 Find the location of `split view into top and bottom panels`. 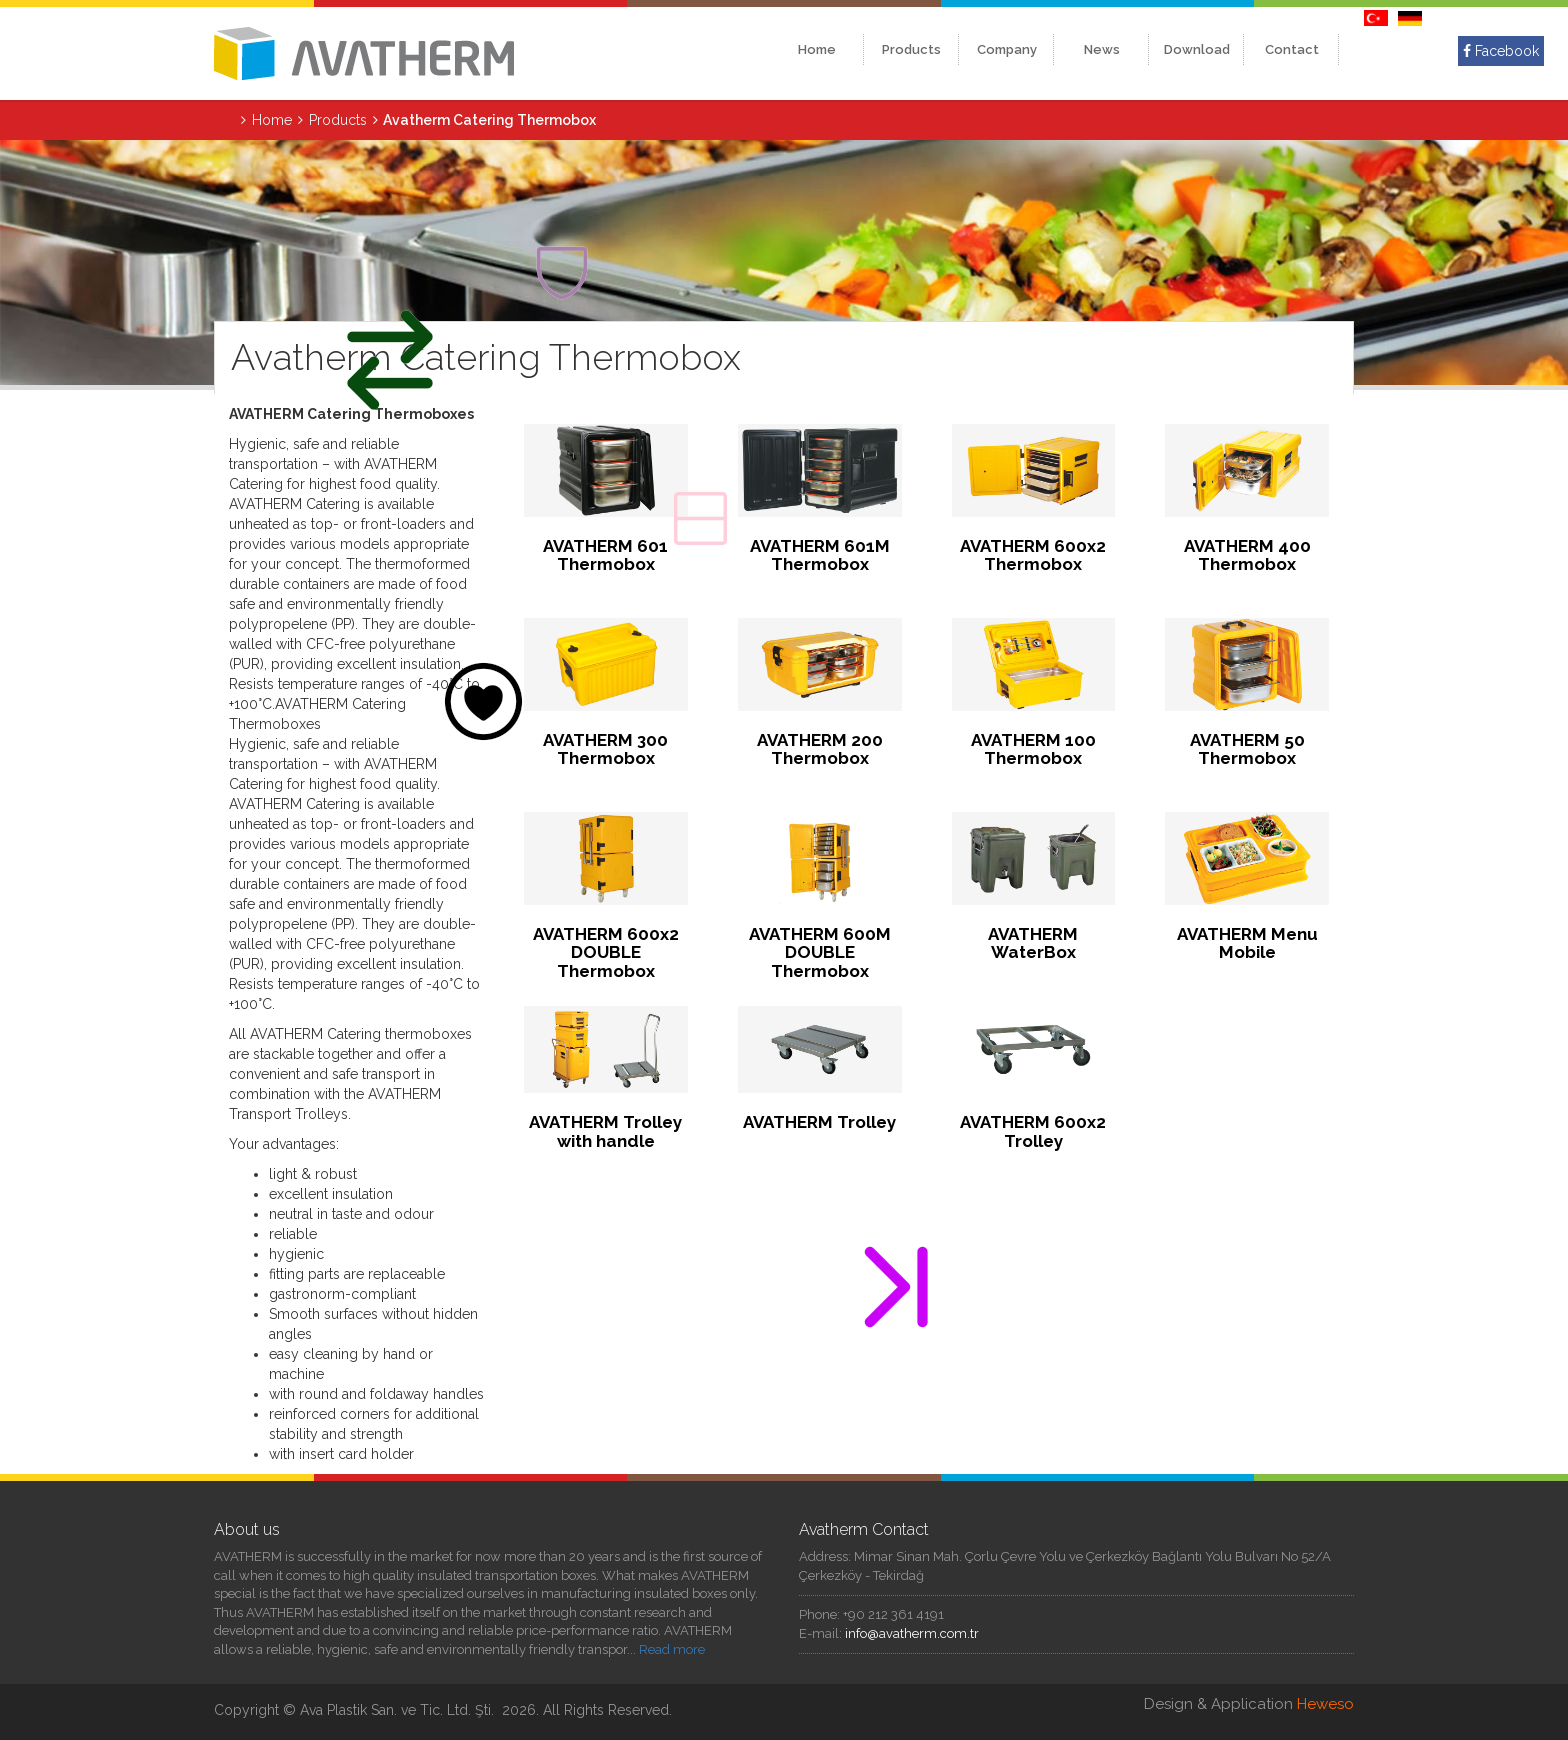

split view into top and bottom panels is located at coordinates (700, 518).